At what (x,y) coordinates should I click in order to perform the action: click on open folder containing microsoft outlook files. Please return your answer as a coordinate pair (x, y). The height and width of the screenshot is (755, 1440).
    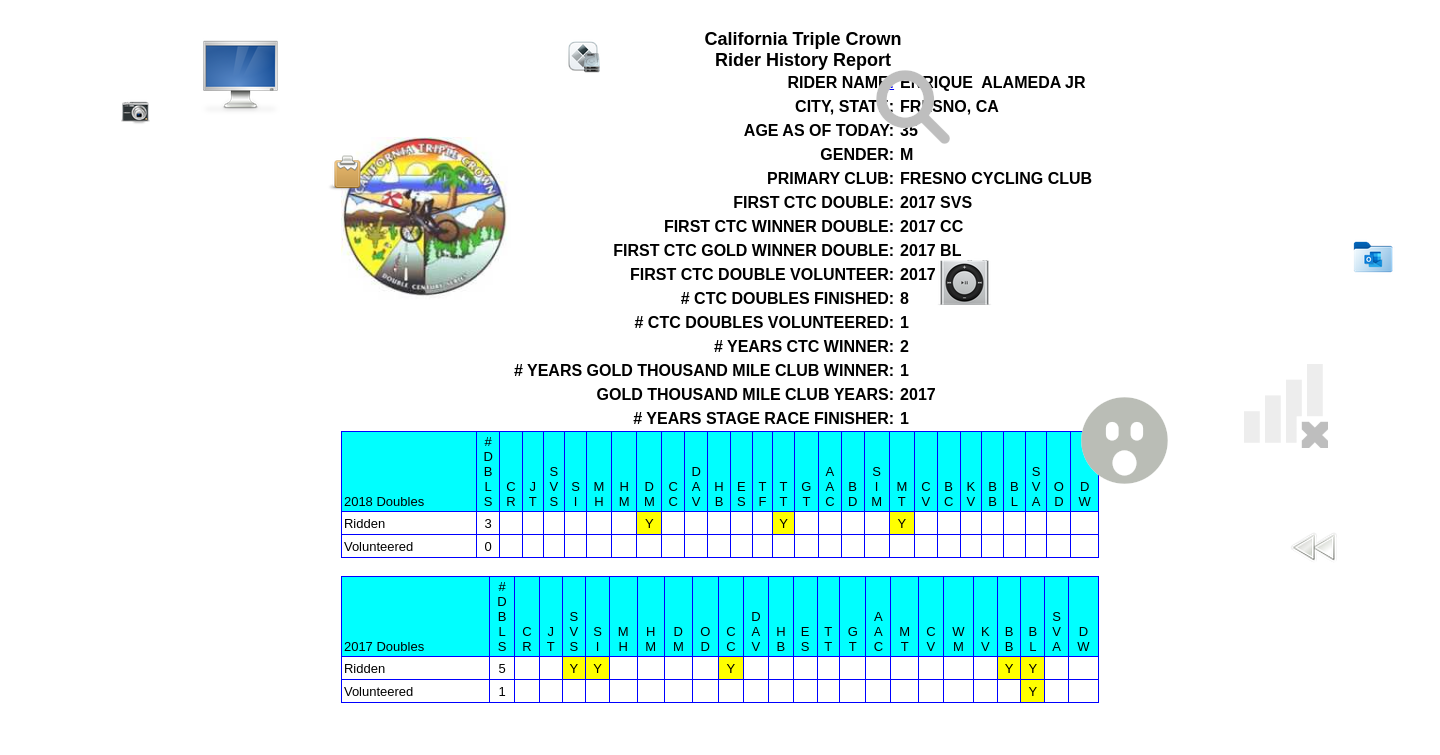
    Looking at the image, I should click on (1373, 258).